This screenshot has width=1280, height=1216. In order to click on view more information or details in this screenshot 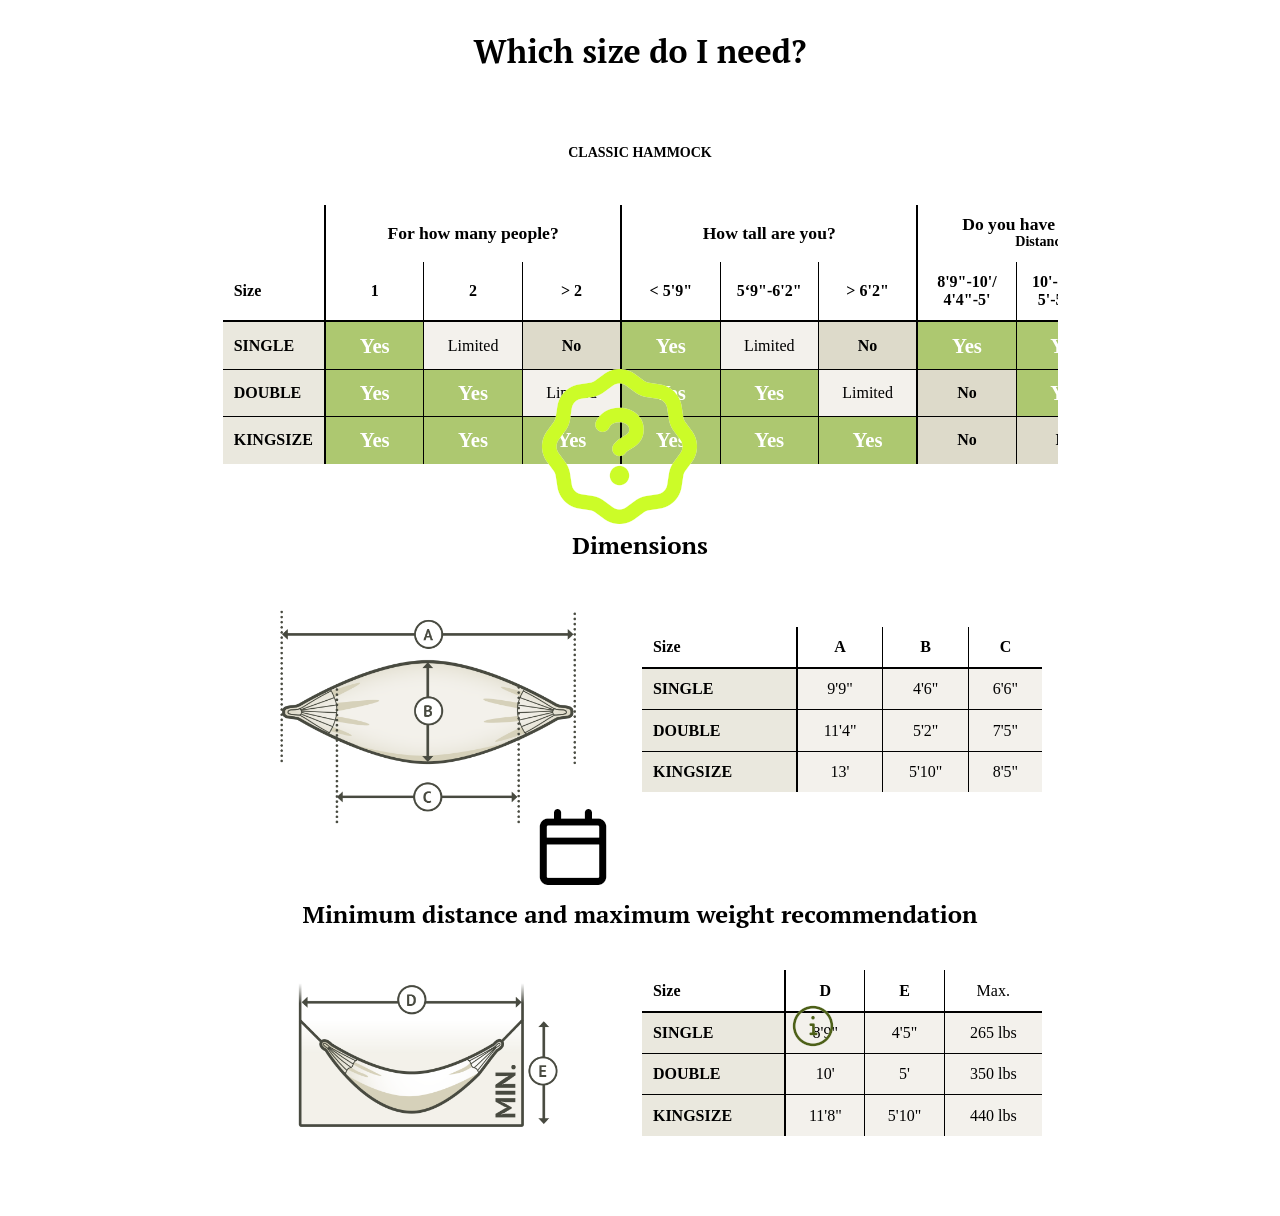, I will do `click(813, 1026)`.